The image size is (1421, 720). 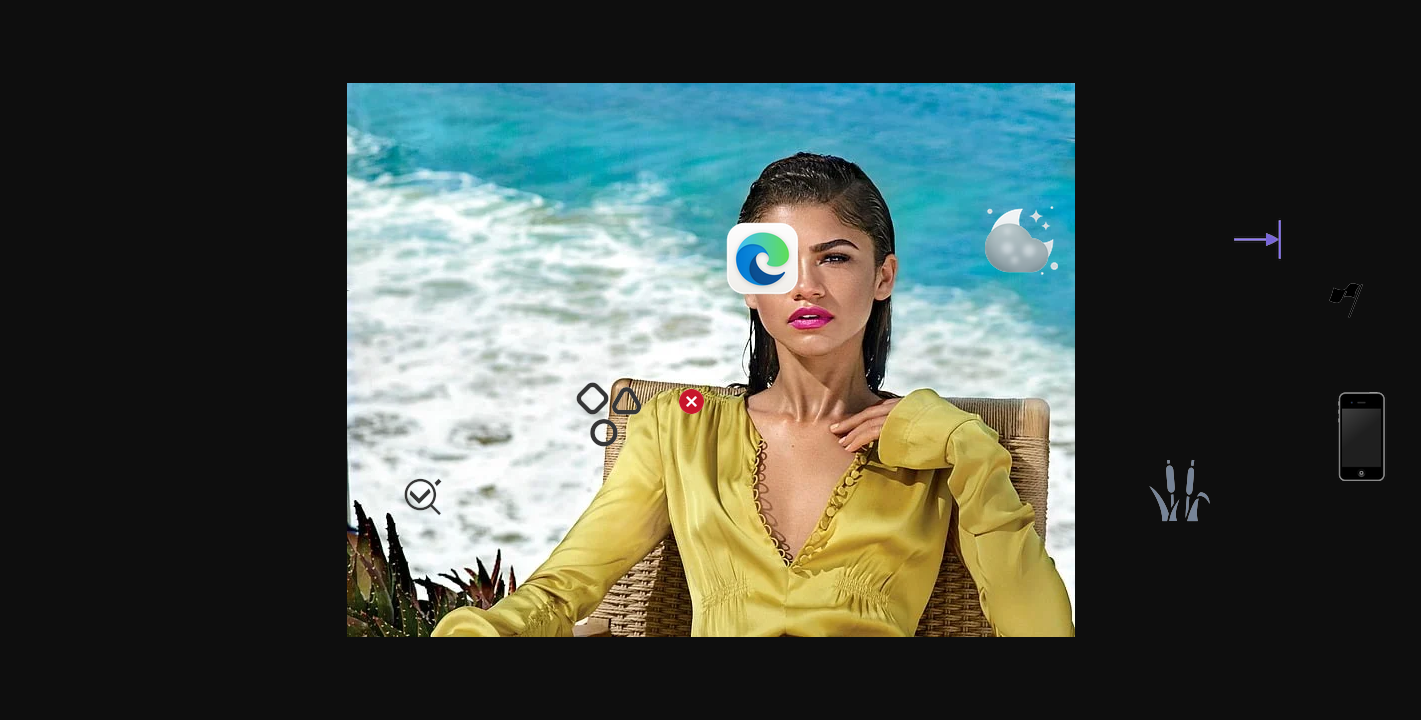 I want to click on skip to the last item in a list or queue, so click(x=1257, y=239).